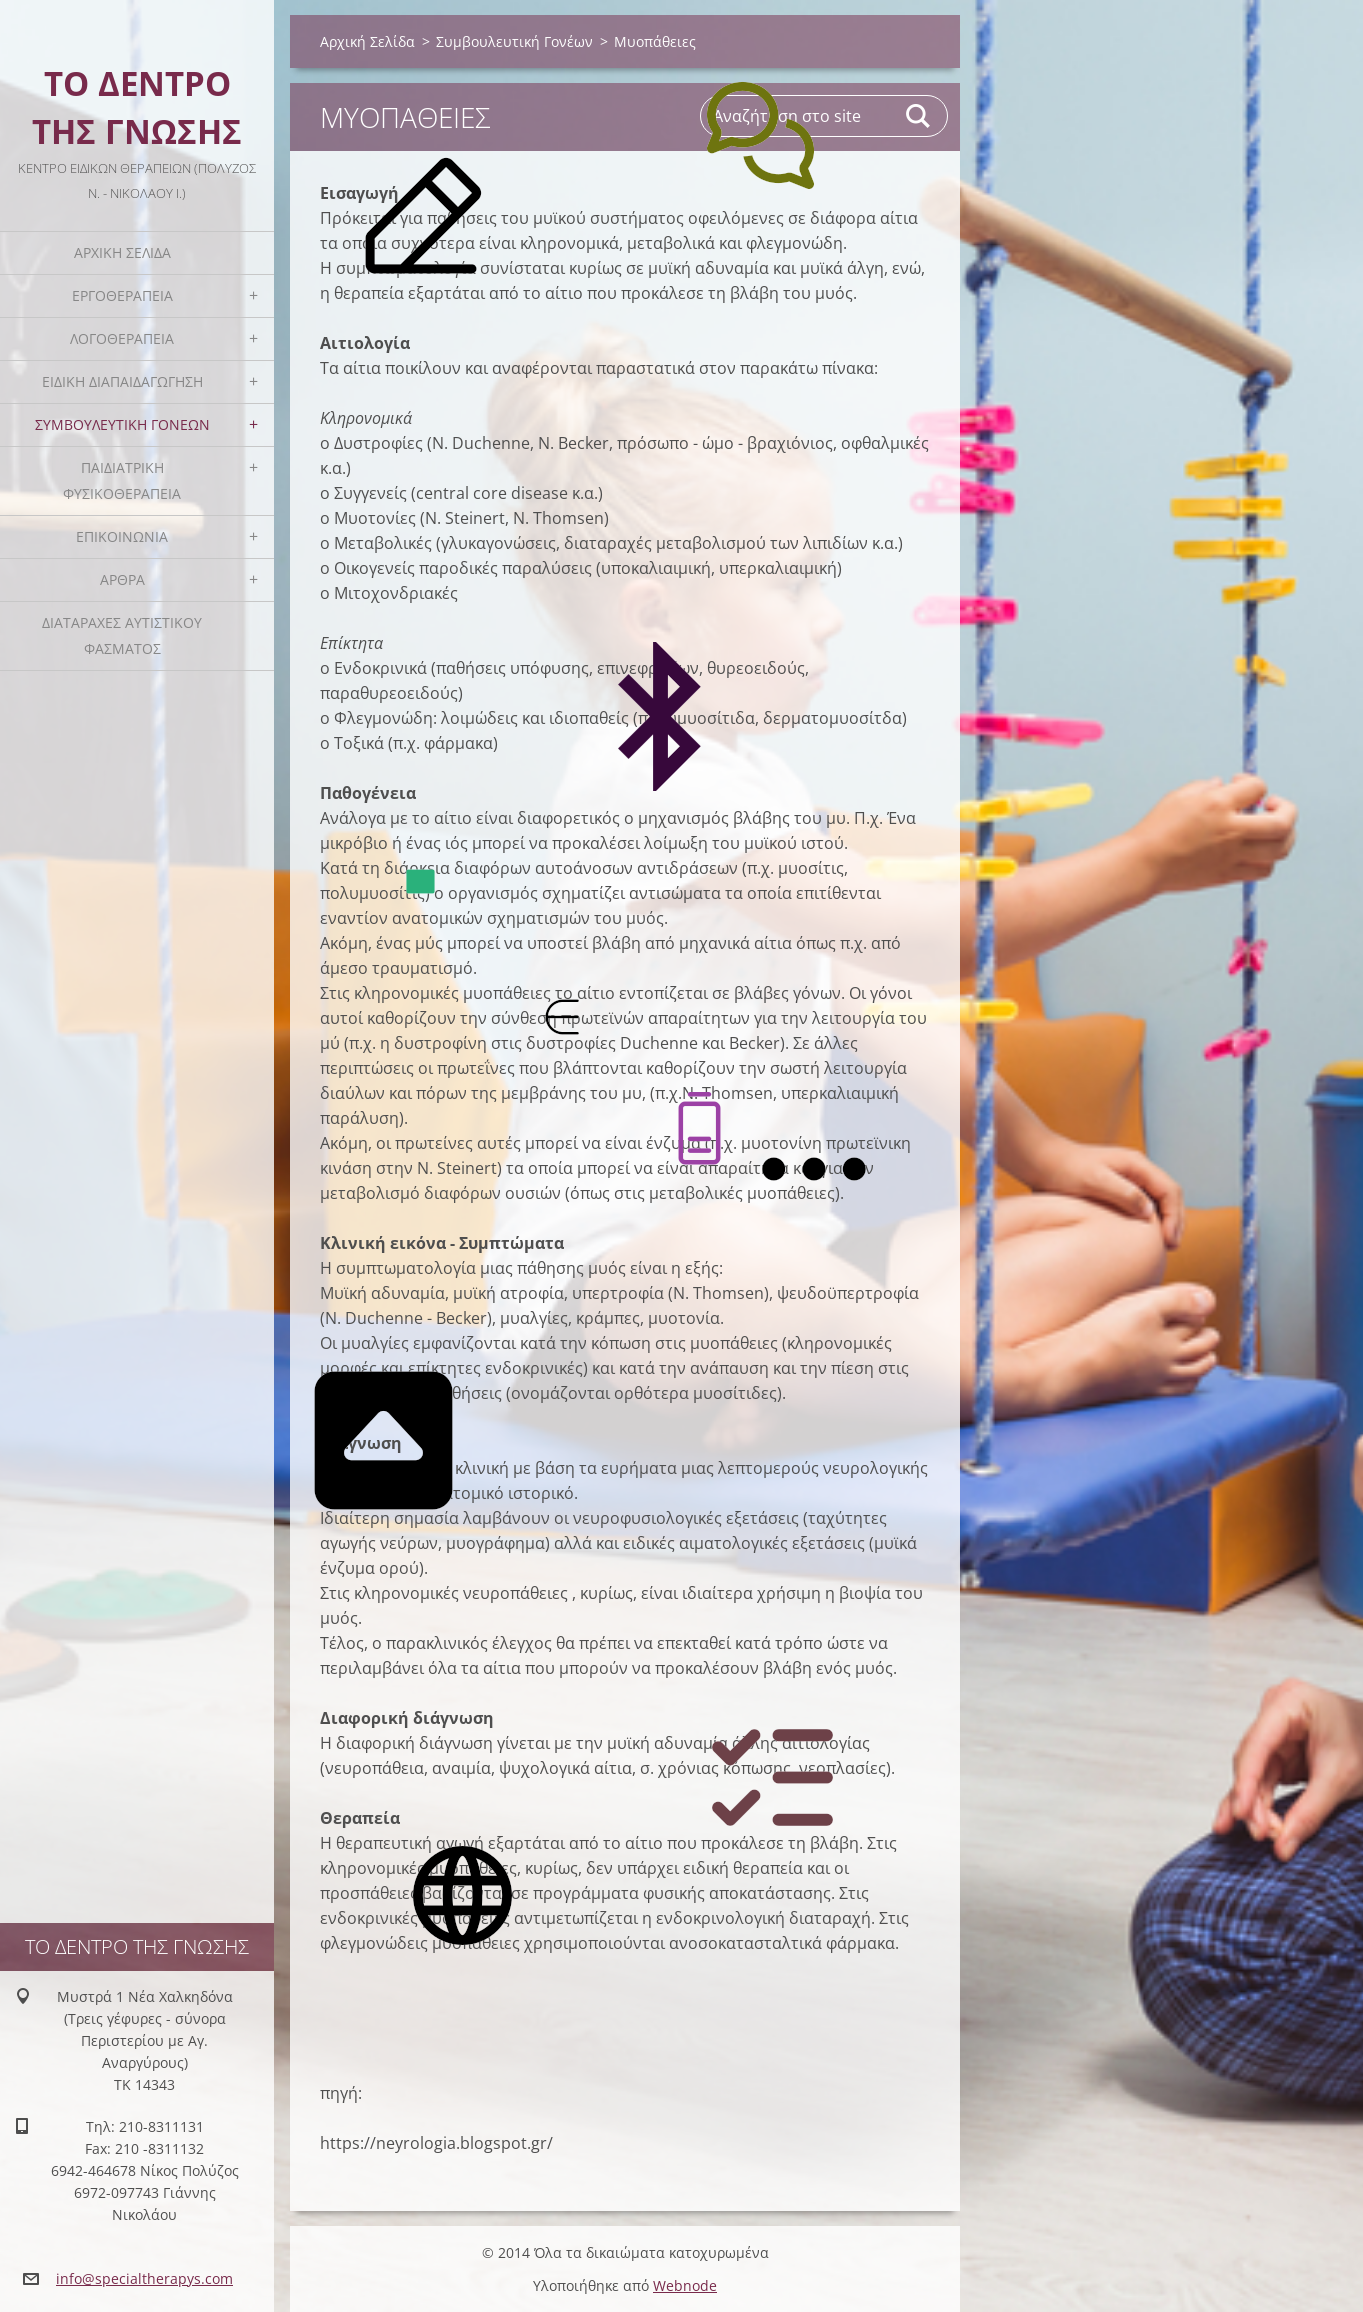 Image resolution: width=1363 pixels, height=2312 pixels. Describe the element at coordinates (660, 716) in the screenshot. I see `toggle bluetooth connectivity on or off` at that location.